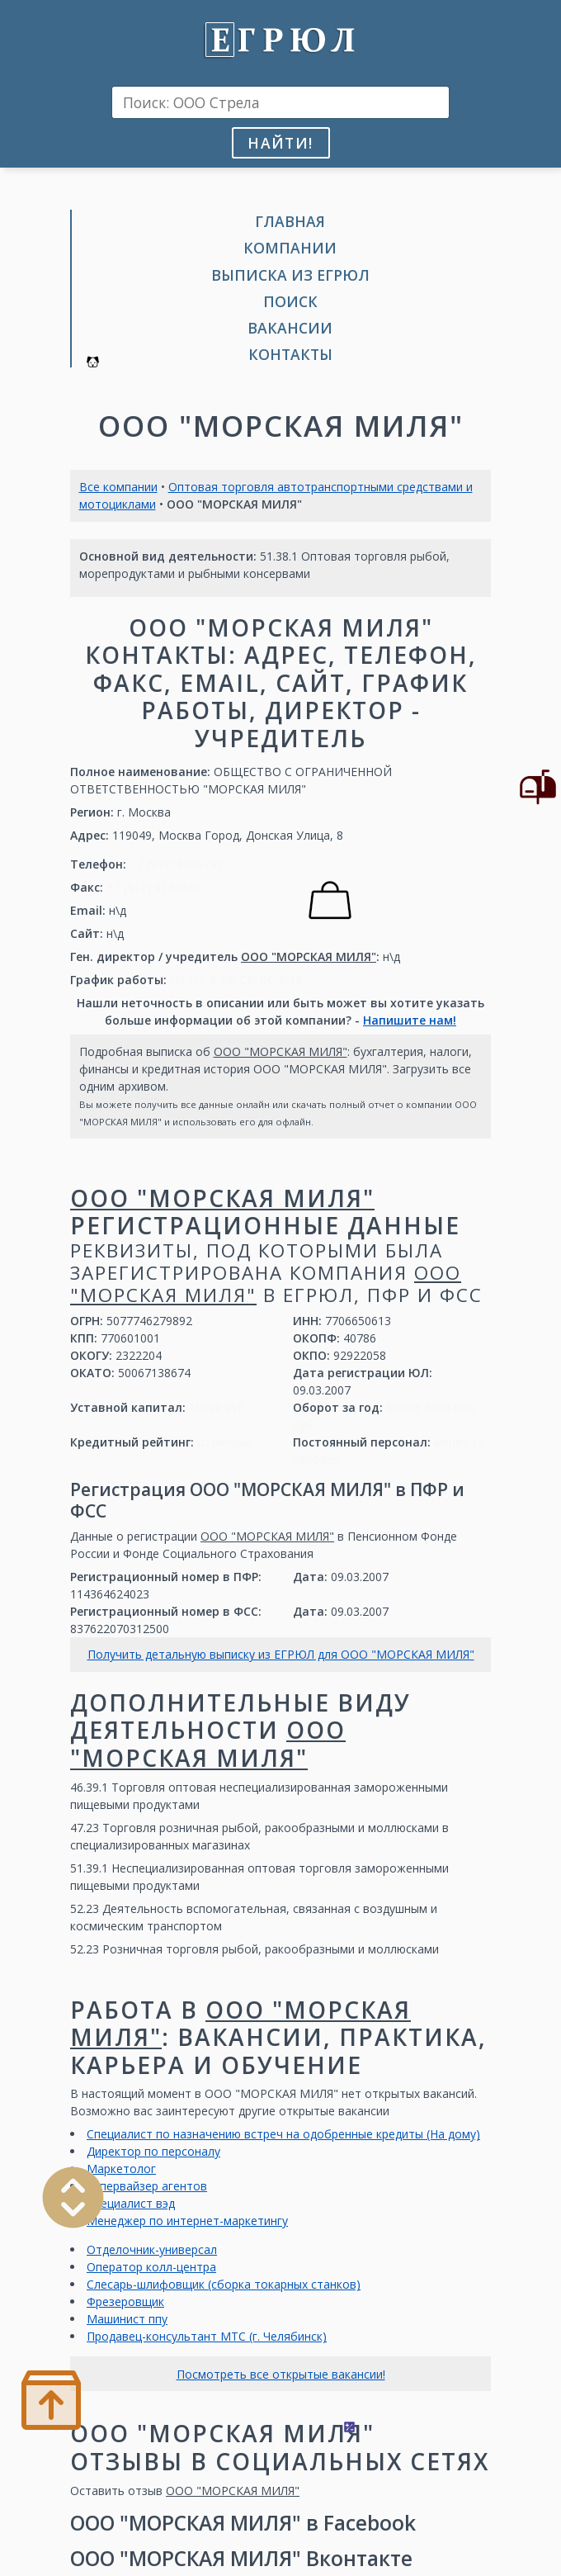 This screenshot has width=561, height=2576. What do you see at coordinates (538, 788) in the screenshot?
I see `access your mailbox or inbox` at bounding box center [538, 788].